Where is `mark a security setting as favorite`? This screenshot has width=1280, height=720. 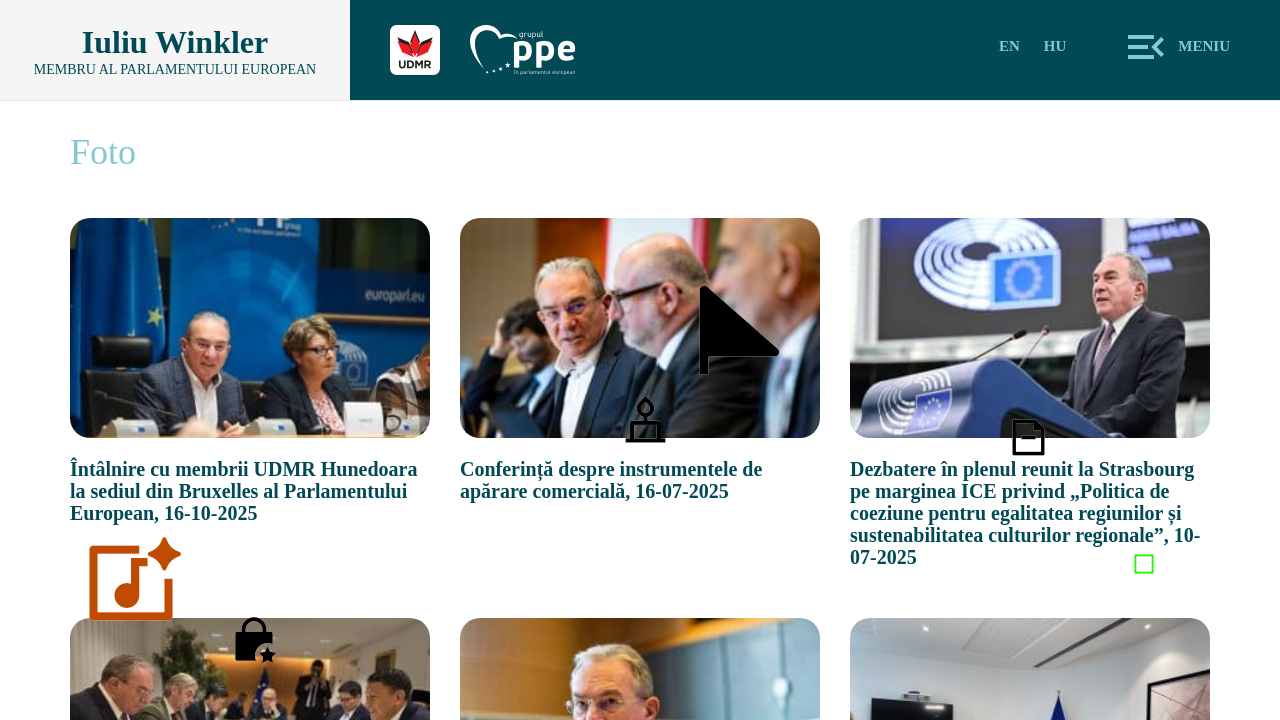
mark a security setting as favorite is located at coordinates (254, 640).